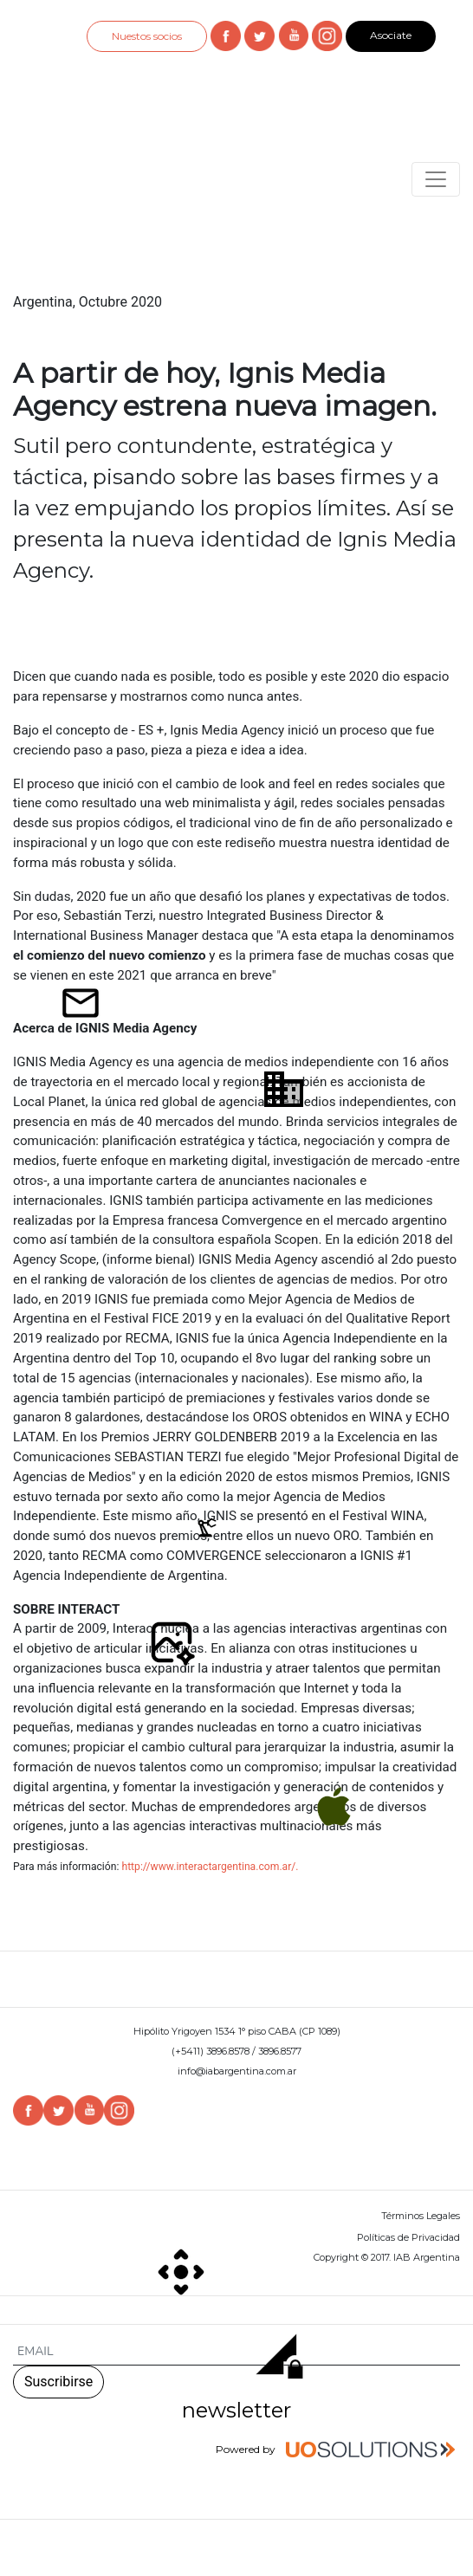 The height and width of the screenshot is (2576, 473). I want to click on open your email inbox, so click(81, 1003).